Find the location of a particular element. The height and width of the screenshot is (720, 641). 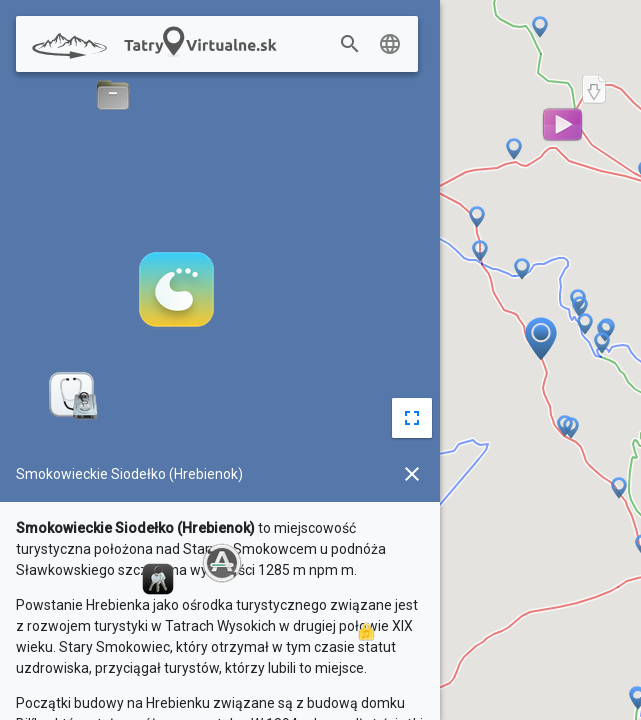

open keychain access to manage saved passwords is located at coordinates (158, 579).